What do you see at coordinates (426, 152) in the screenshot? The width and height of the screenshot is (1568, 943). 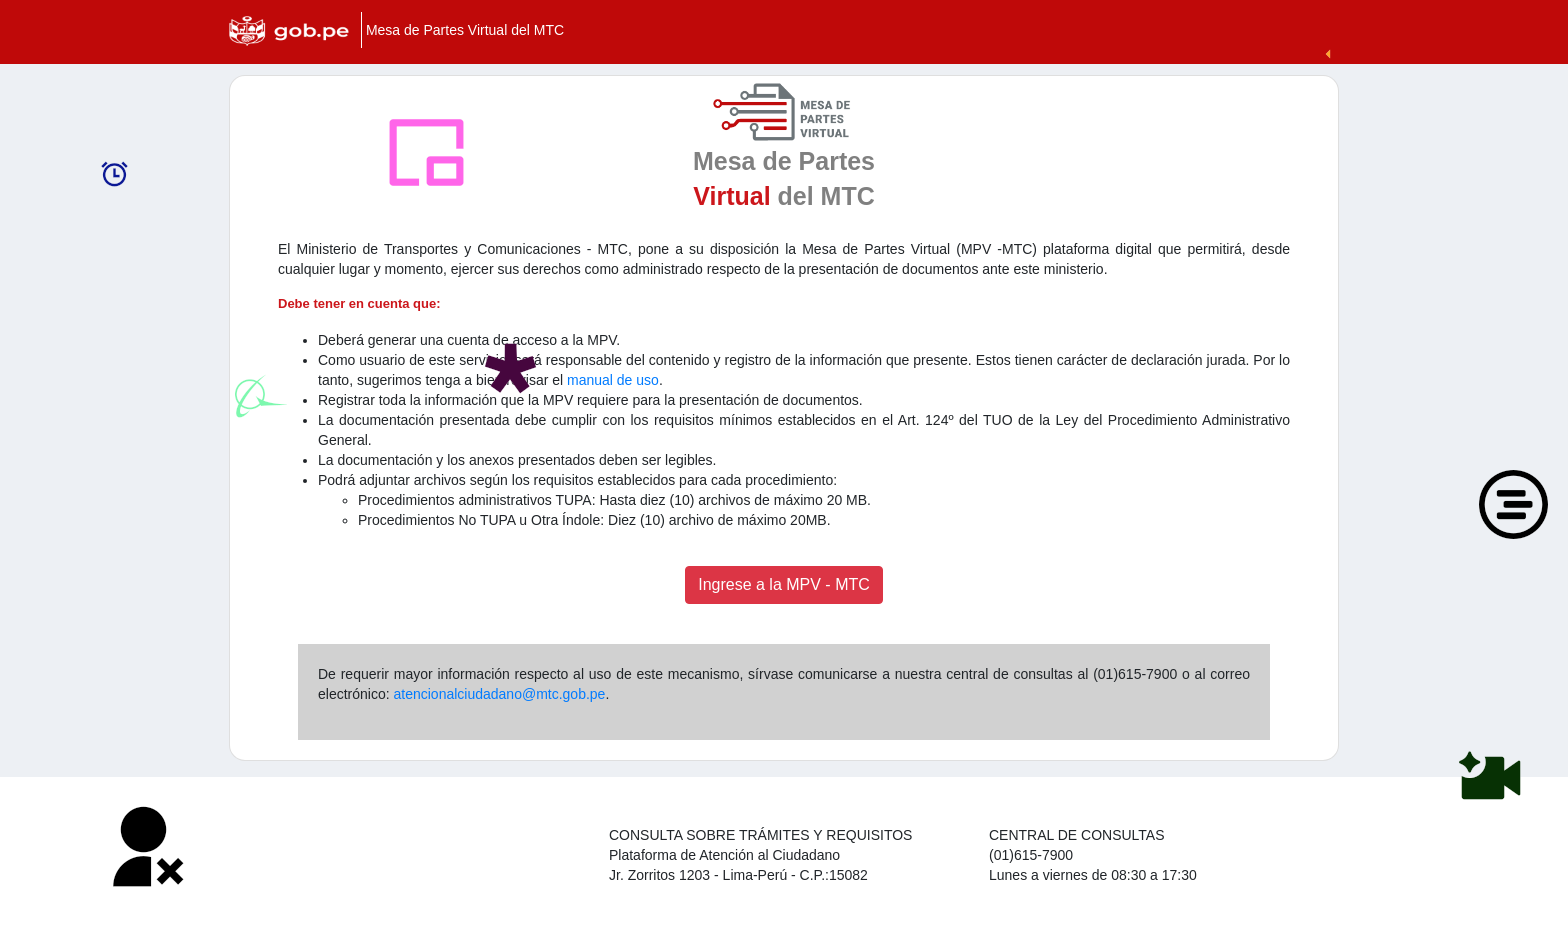 I see `enable picture-in-picture mode` at bounding box center [426, 152].